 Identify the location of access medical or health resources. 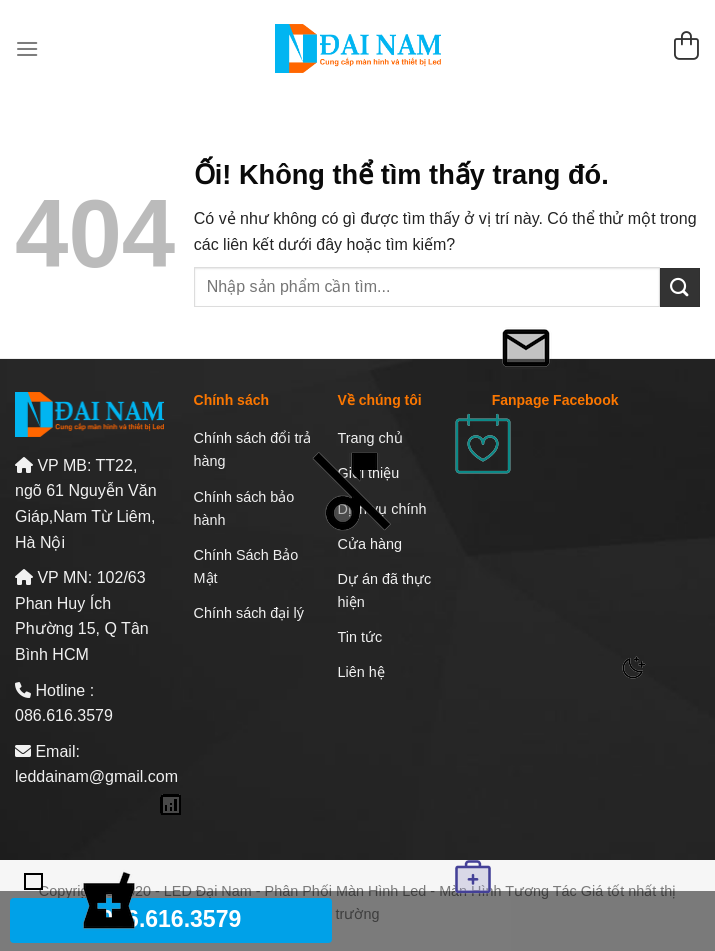
(473, 878).